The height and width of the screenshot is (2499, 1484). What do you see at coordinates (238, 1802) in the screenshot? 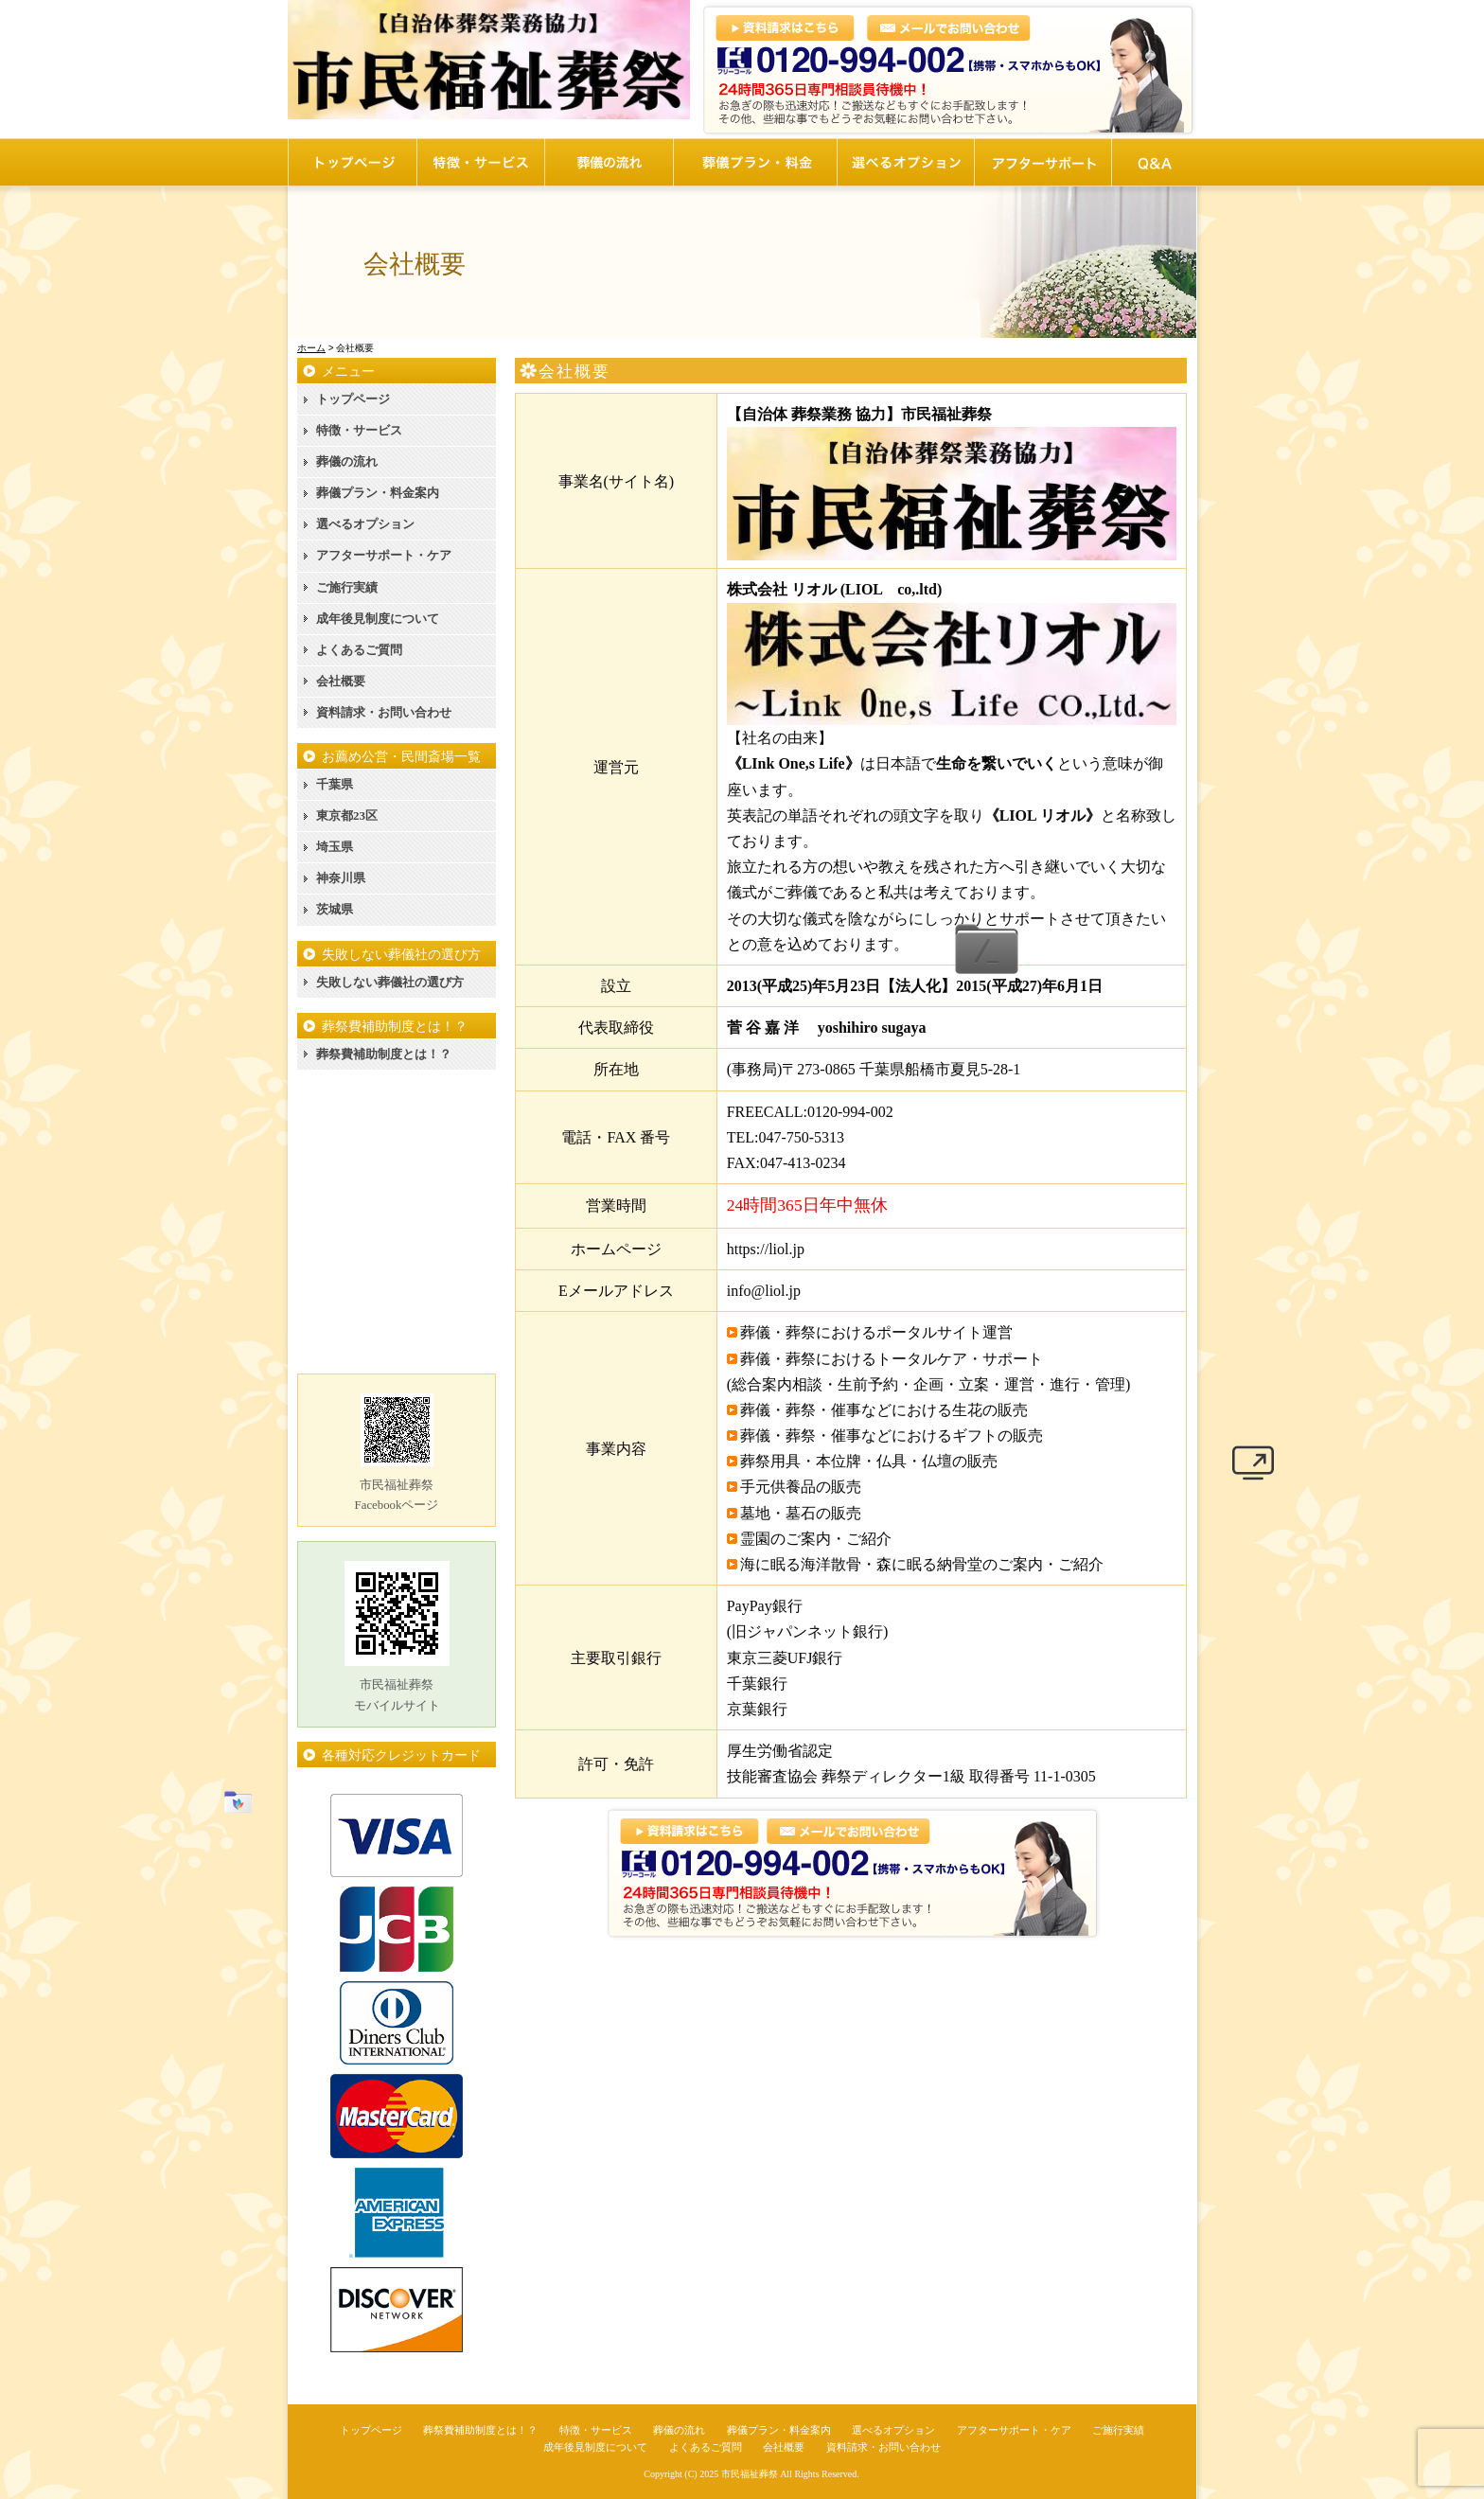
I see `open mindnode documents folder` at bounding box center [238, 1802].